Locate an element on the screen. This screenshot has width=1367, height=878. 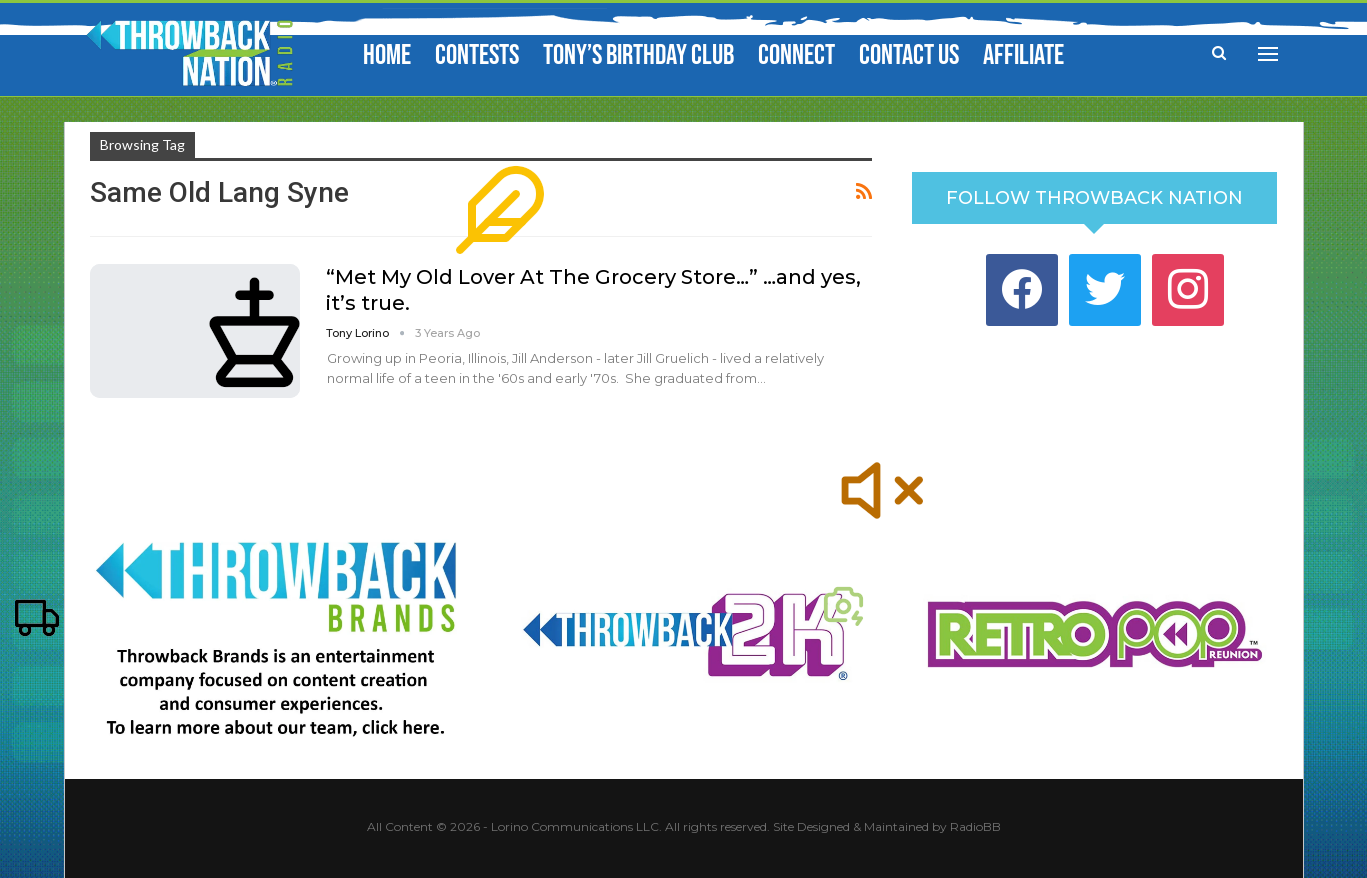
represents the king piece in a chess game is located at coordinates (254, 335).